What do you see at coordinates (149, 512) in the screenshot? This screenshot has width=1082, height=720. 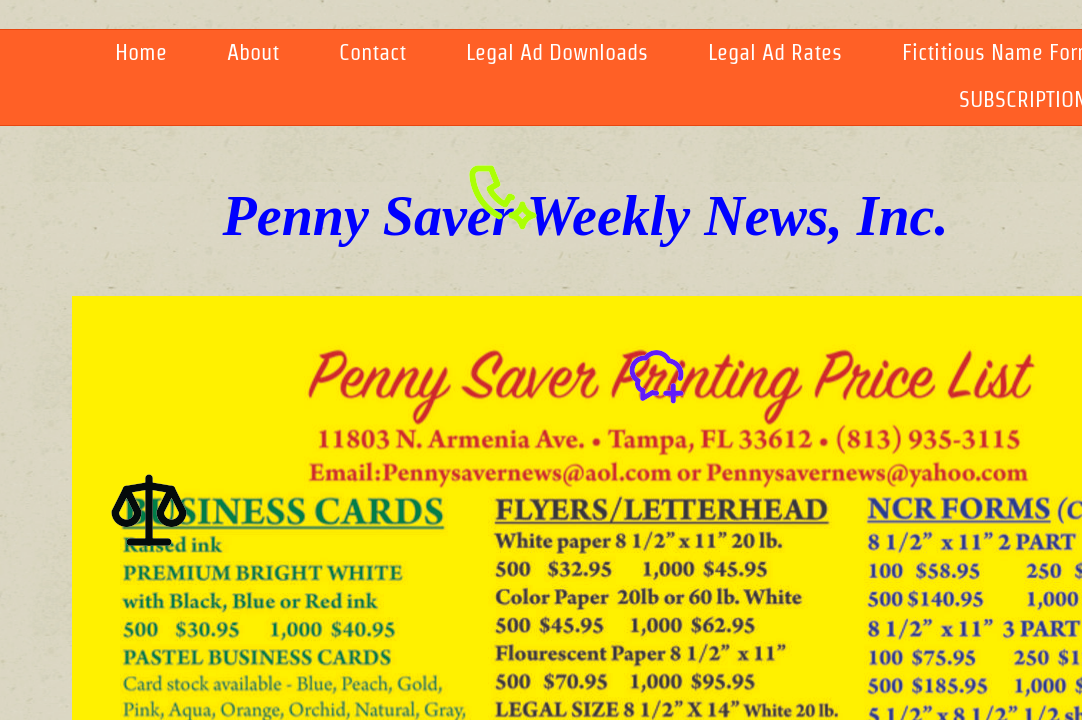 I see `access comparison or weighing features` at bounding box center [149, 512].